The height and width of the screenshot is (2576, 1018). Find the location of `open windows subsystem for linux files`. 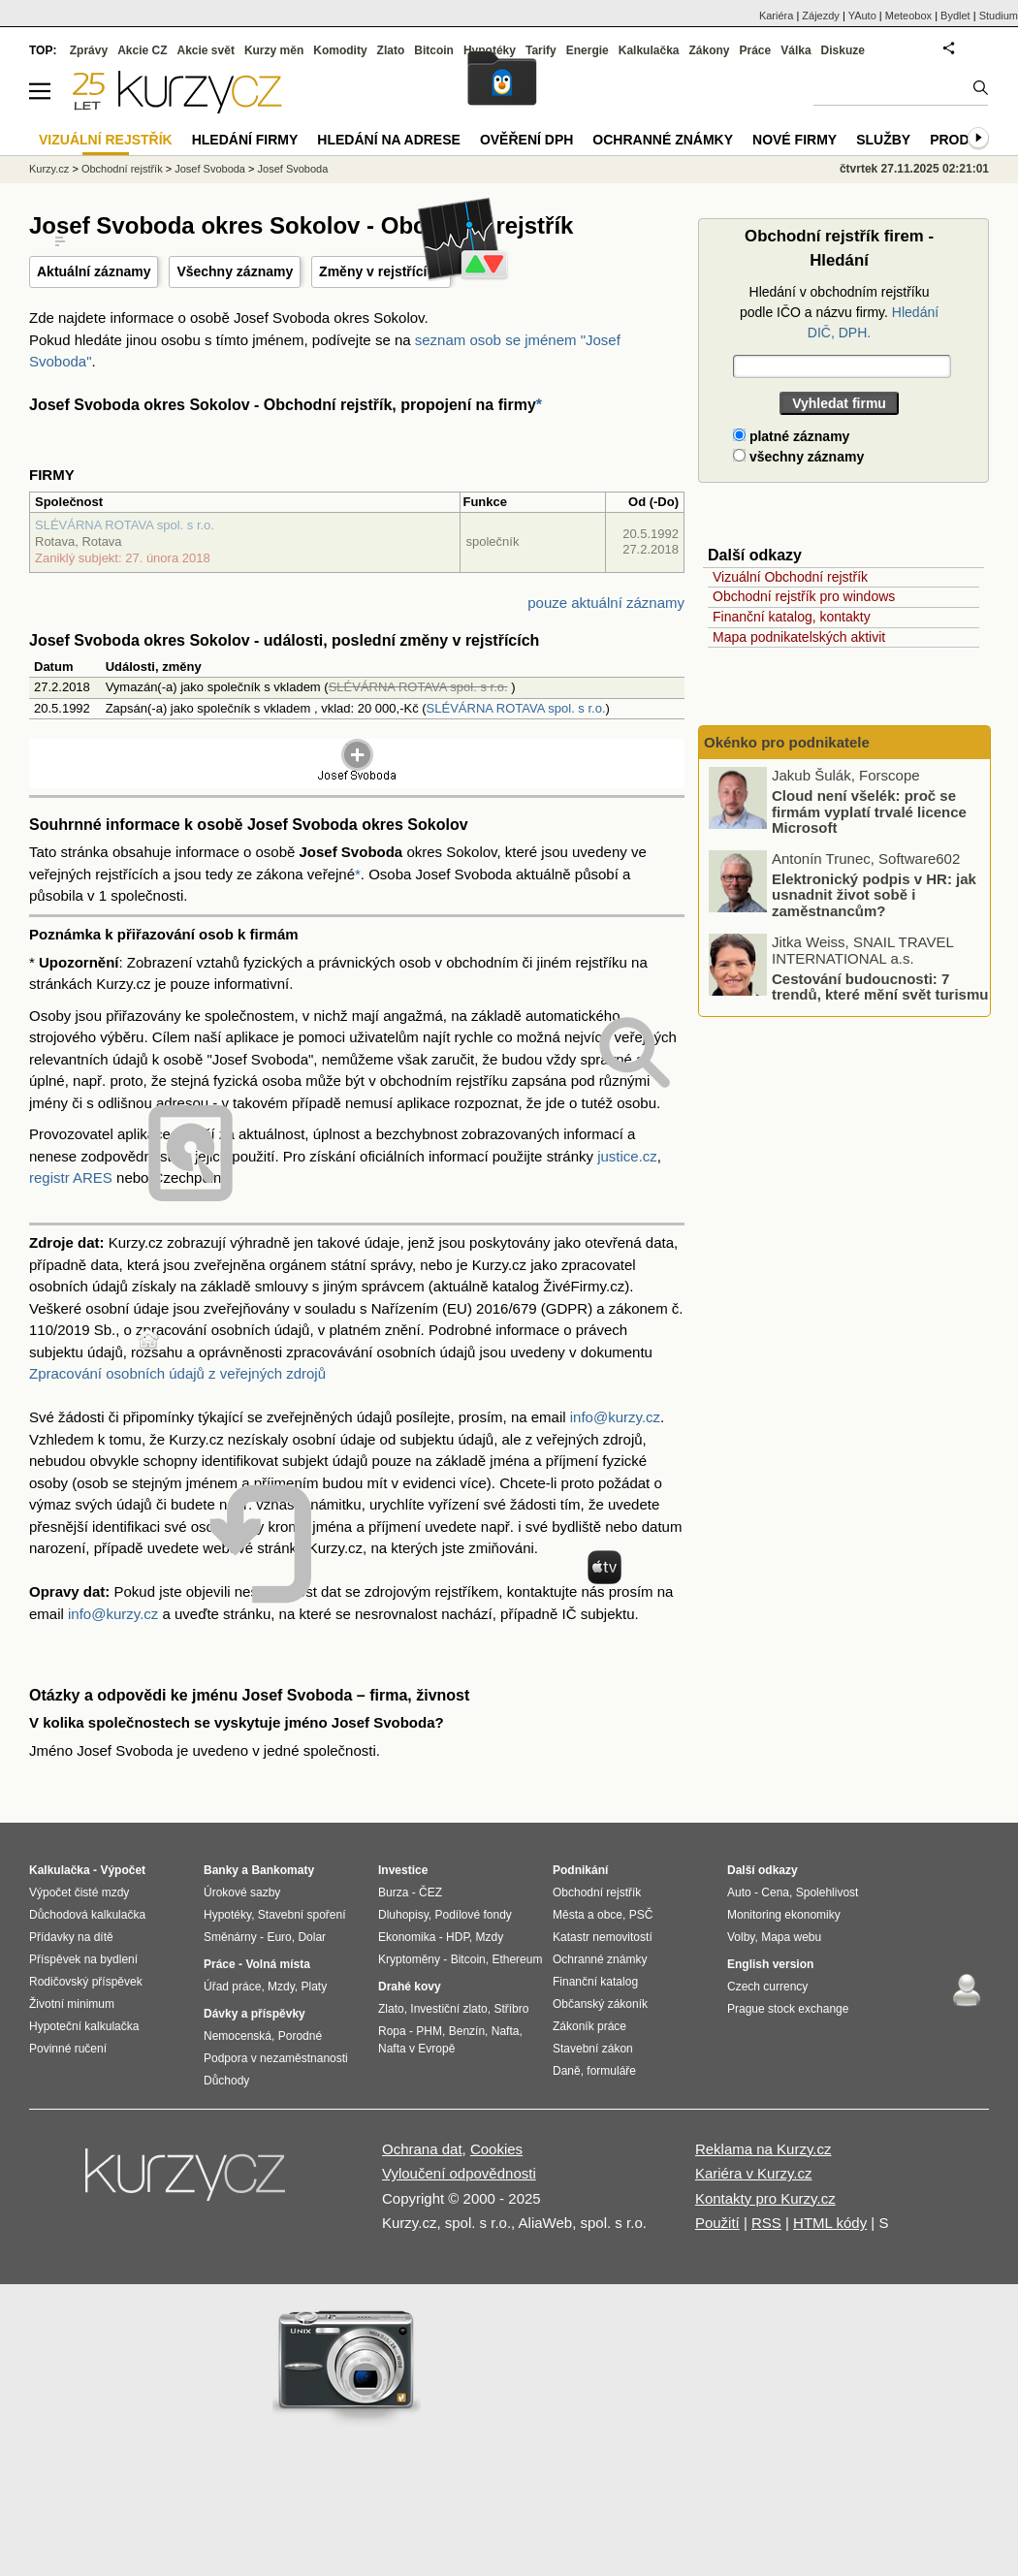

open windows subsystem for linux files is located at coordinates (501, 80).